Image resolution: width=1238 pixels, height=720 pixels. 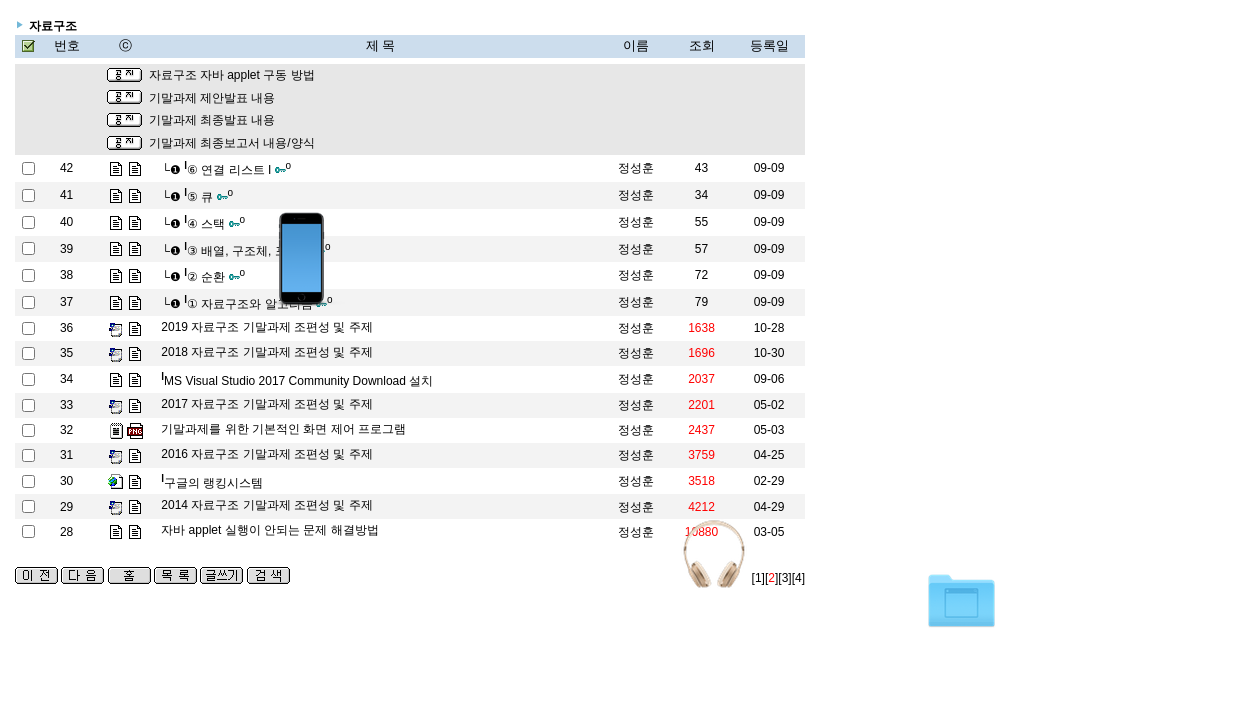 What do you see at coordinates (301, 259) in the screenshot?
I see `iPhone SE device icon` at bounding box center [301, 259].